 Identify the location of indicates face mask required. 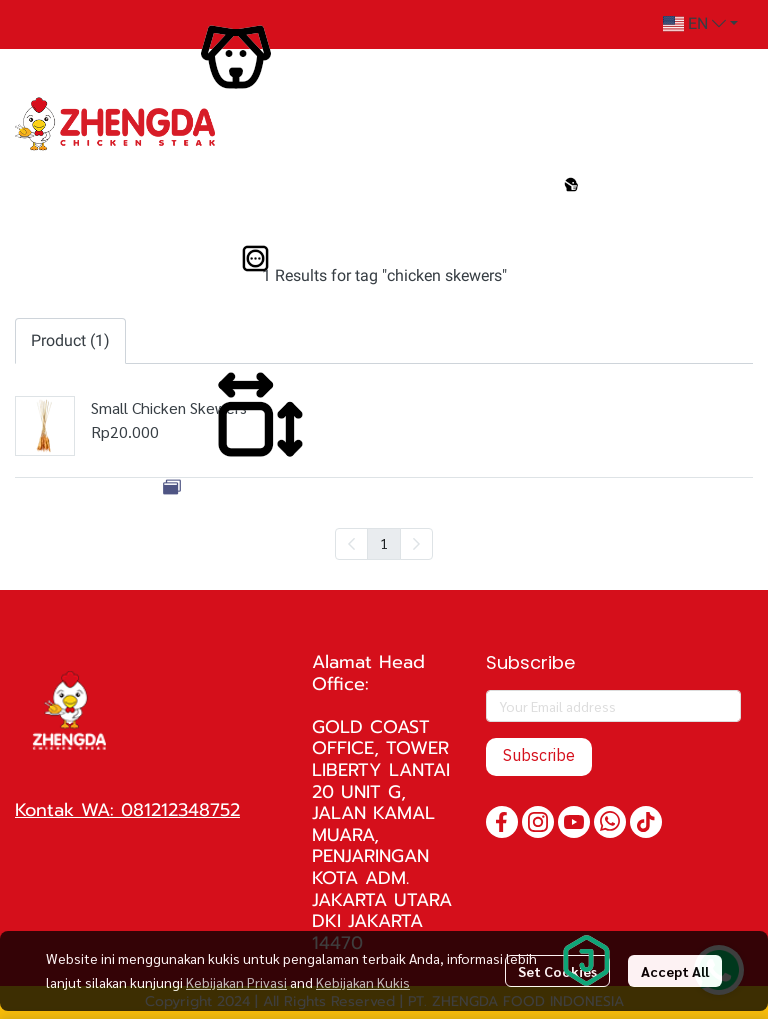
(571, 184).